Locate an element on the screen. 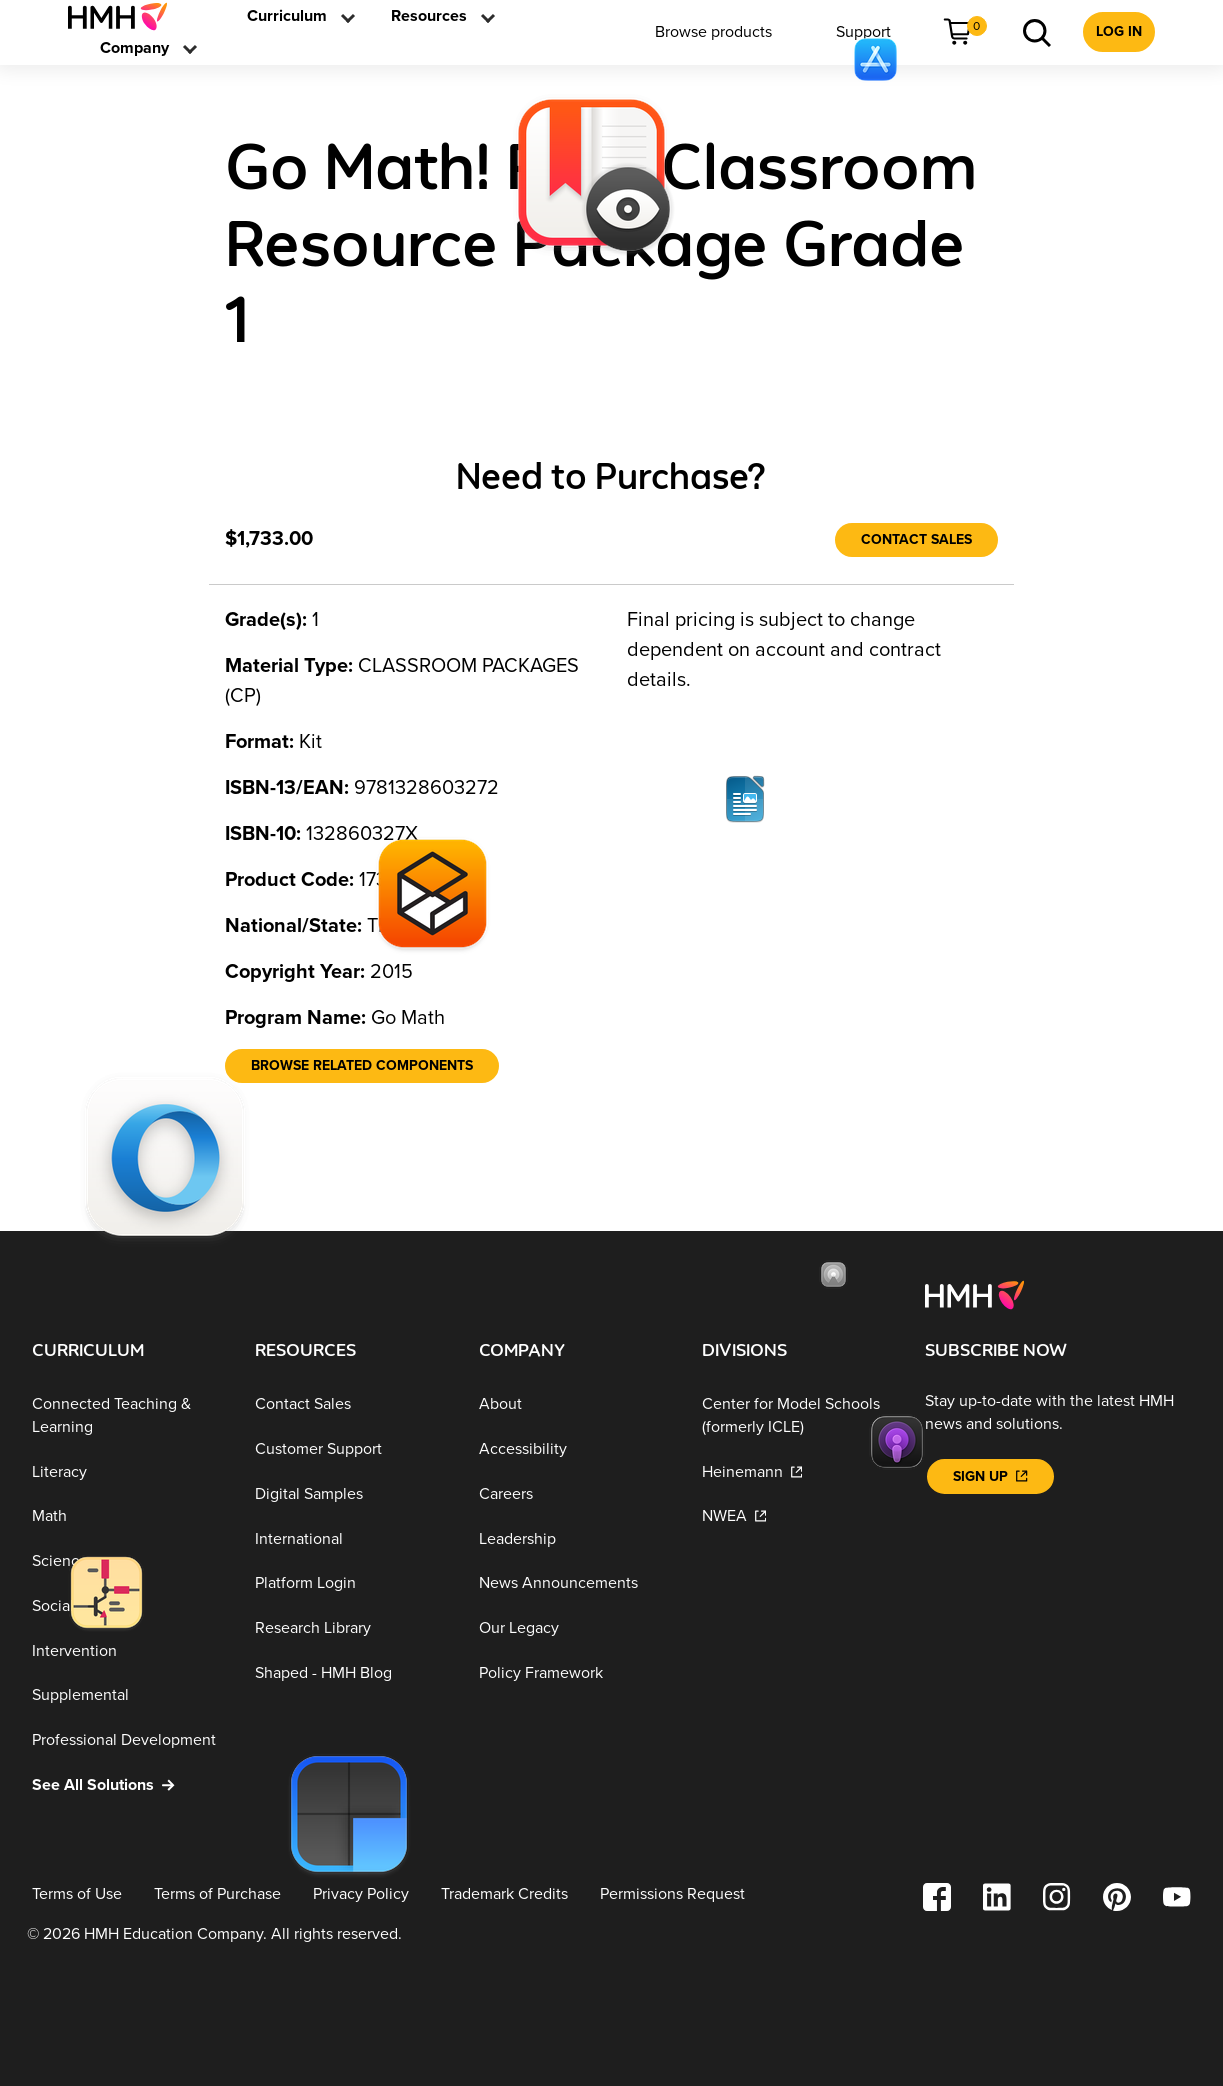  share files wirelessly via airdrop is located at coordinates (833, 1274).